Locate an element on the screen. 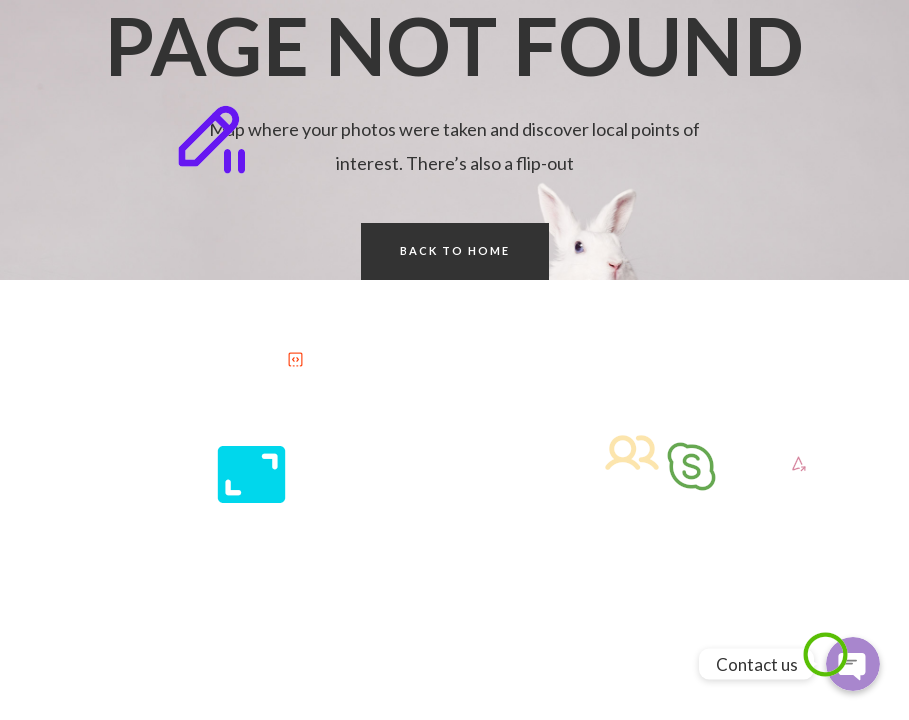 Image resolution: width=909 pixels, height=720 pixels. embed code snippet in a container is located at coordinates (295, 359).